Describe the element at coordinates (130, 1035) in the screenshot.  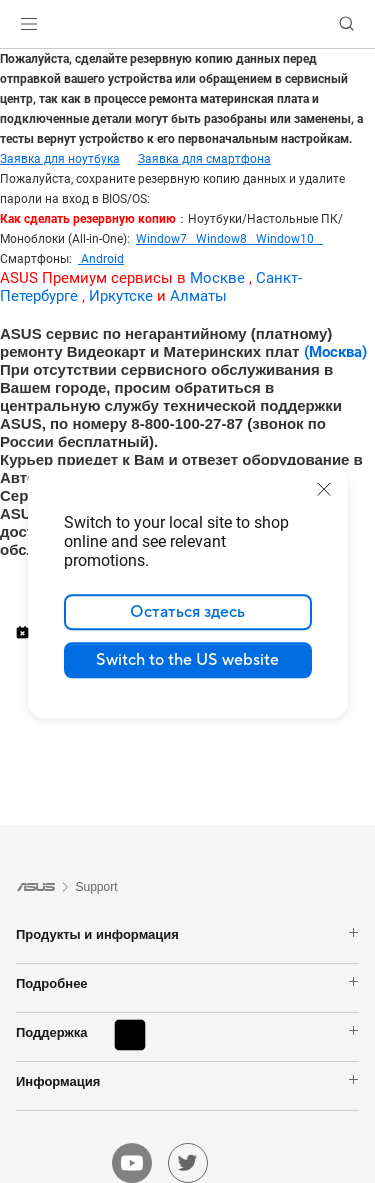
I see `stop media playback` at that location.